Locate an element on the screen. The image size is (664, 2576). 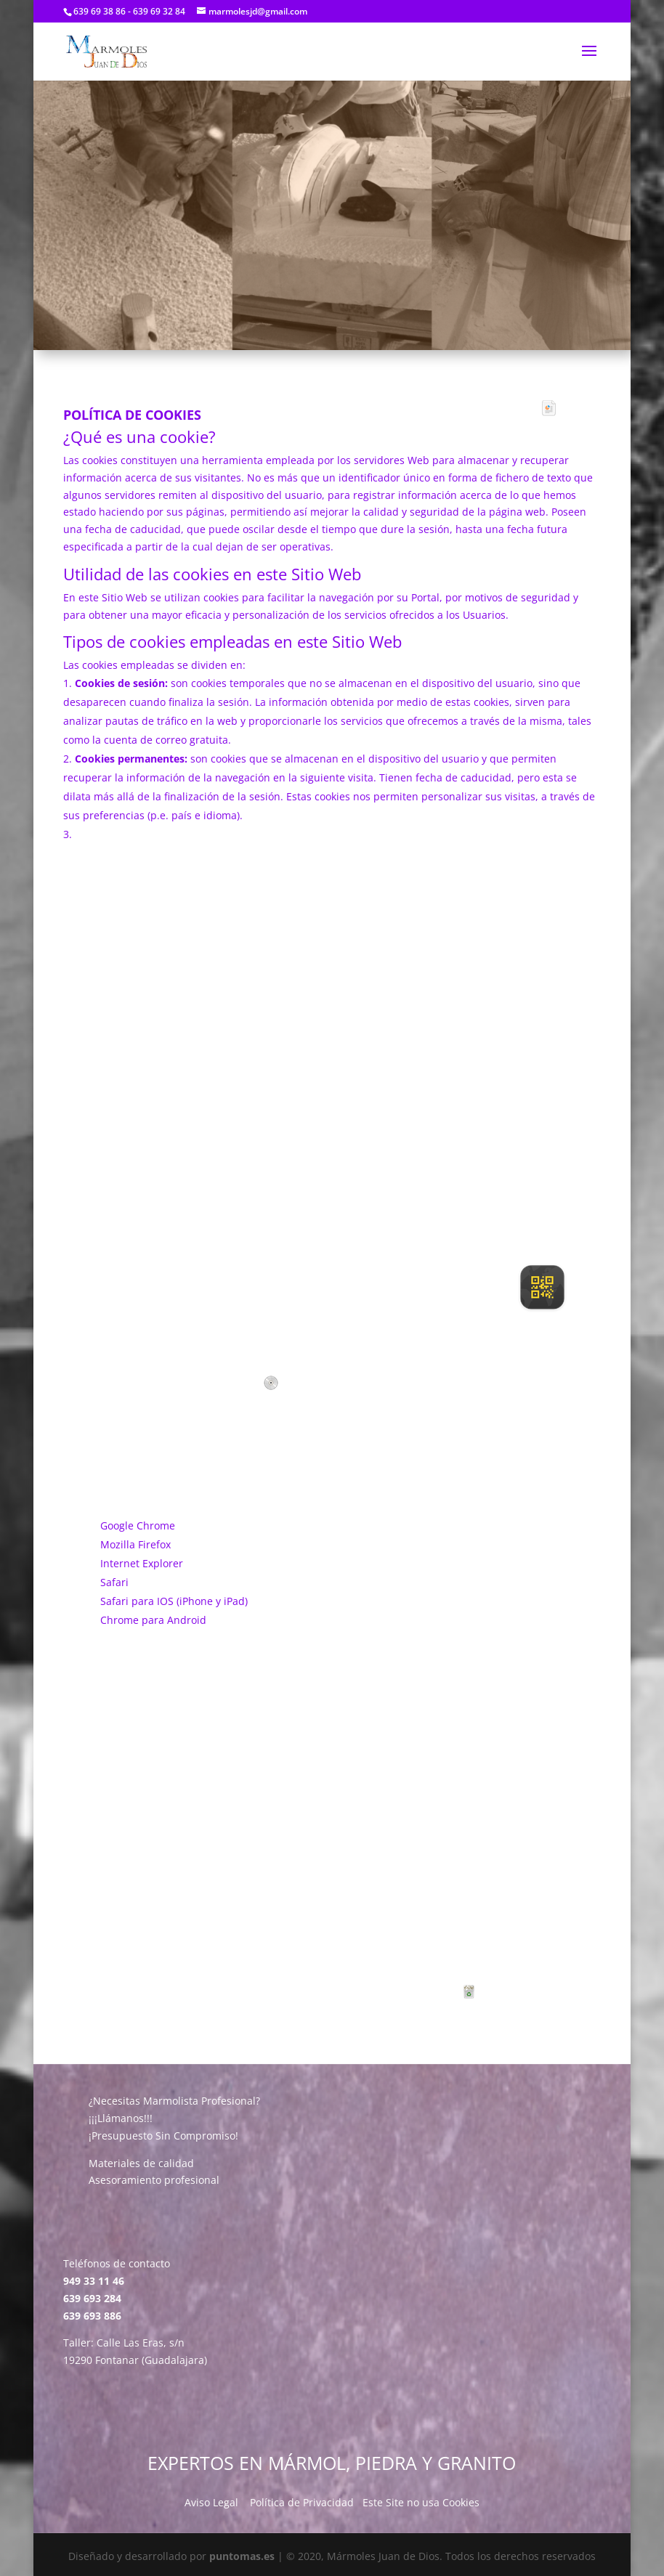
view deleted files in trash is located at coordinates (469, 1991).